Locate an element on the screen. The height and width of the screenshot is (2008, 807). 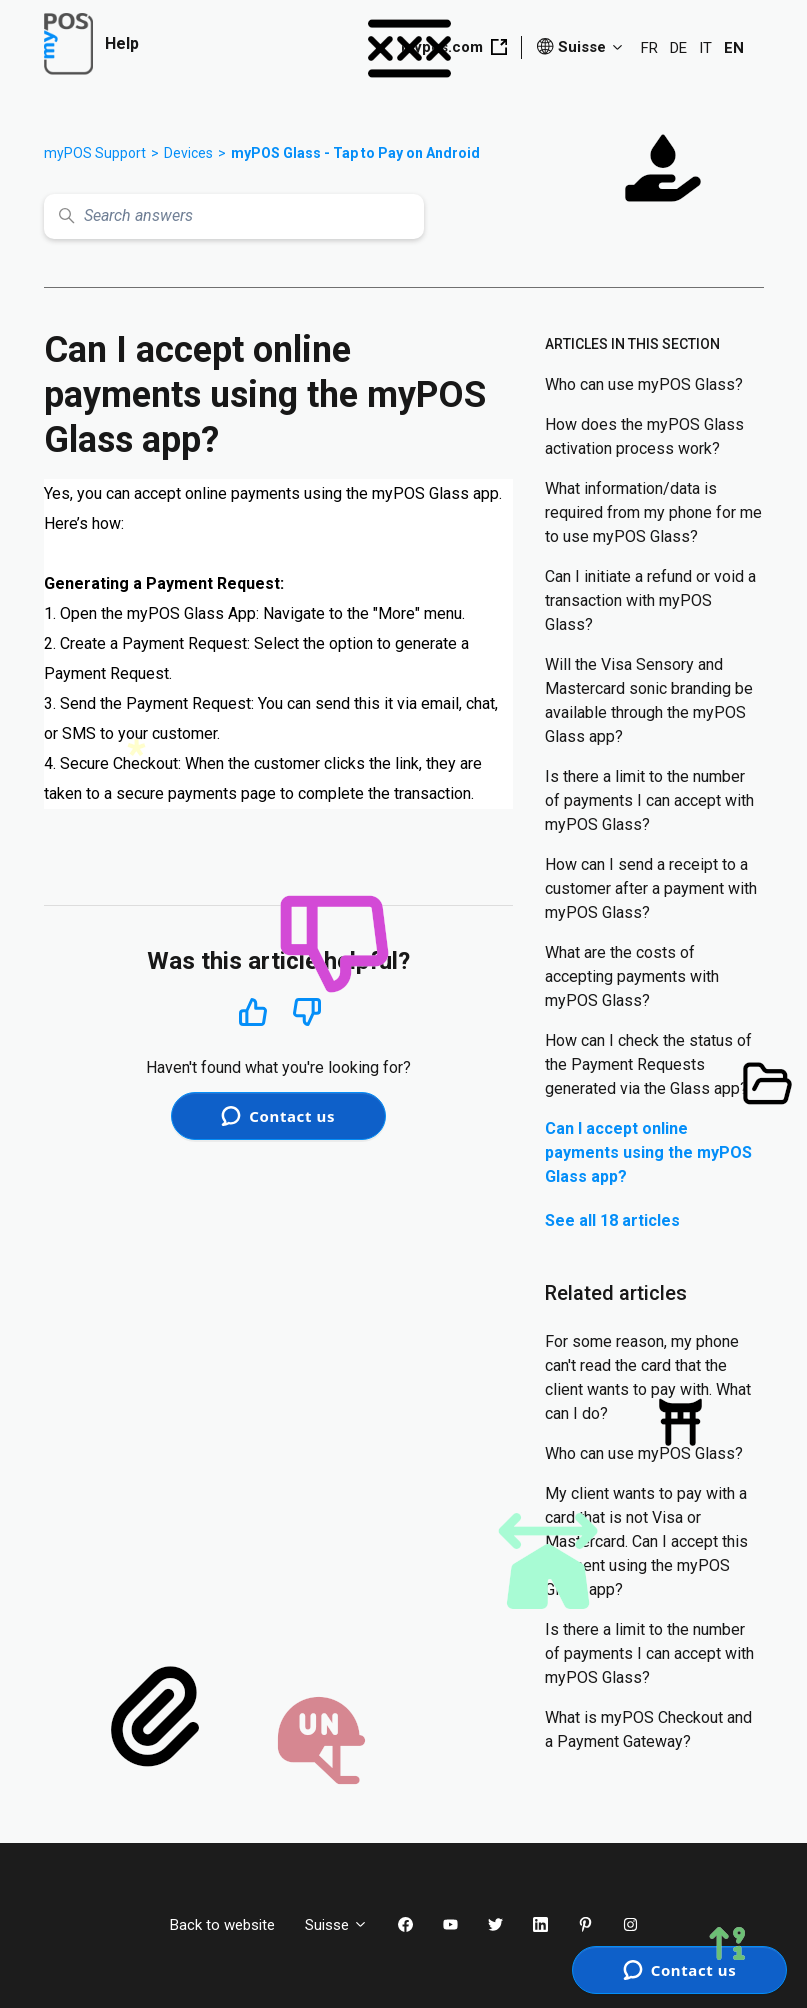
access water conservation or donation features is located at coordinates (663, 168).